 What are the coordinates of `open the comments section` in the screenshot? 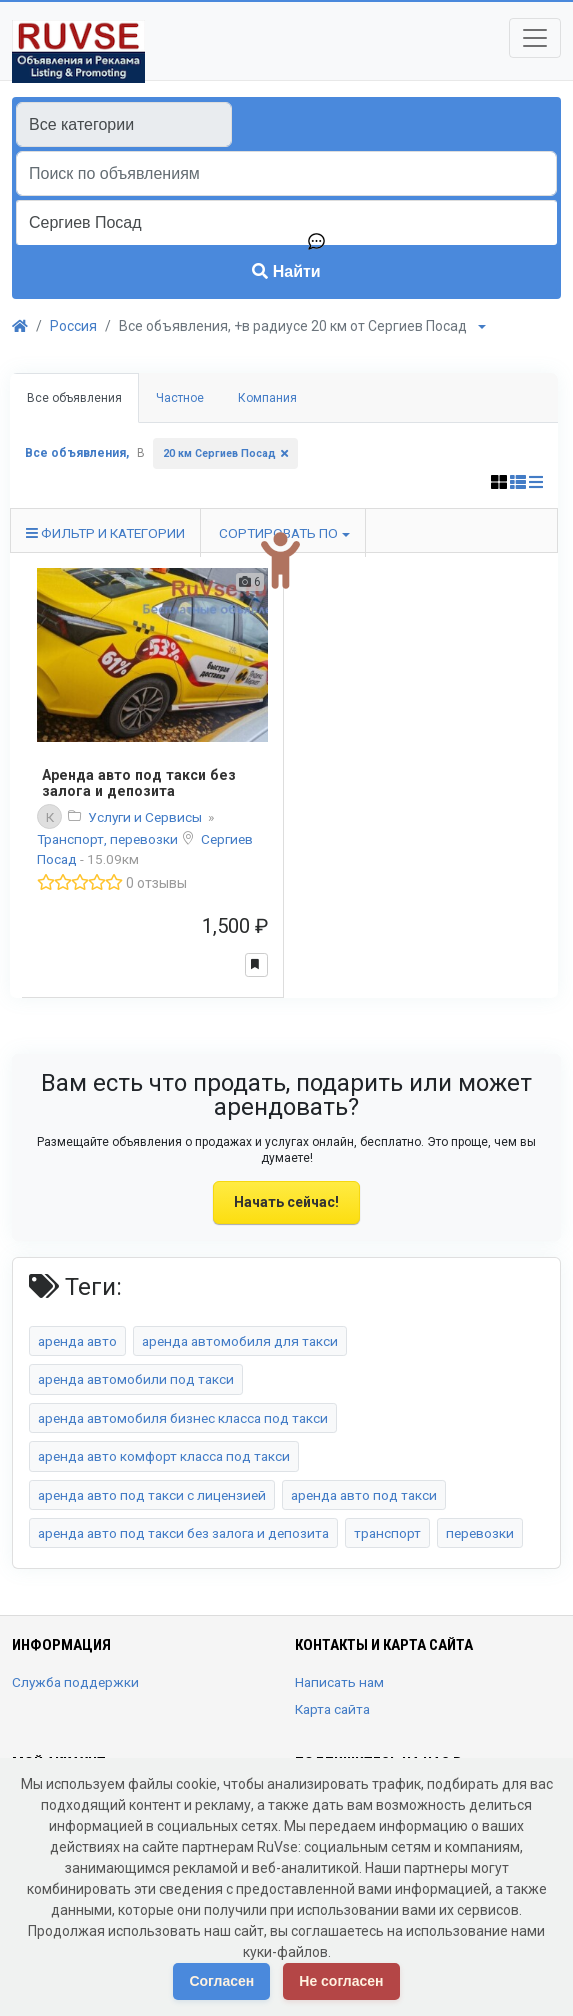 It's located at (316, 241).